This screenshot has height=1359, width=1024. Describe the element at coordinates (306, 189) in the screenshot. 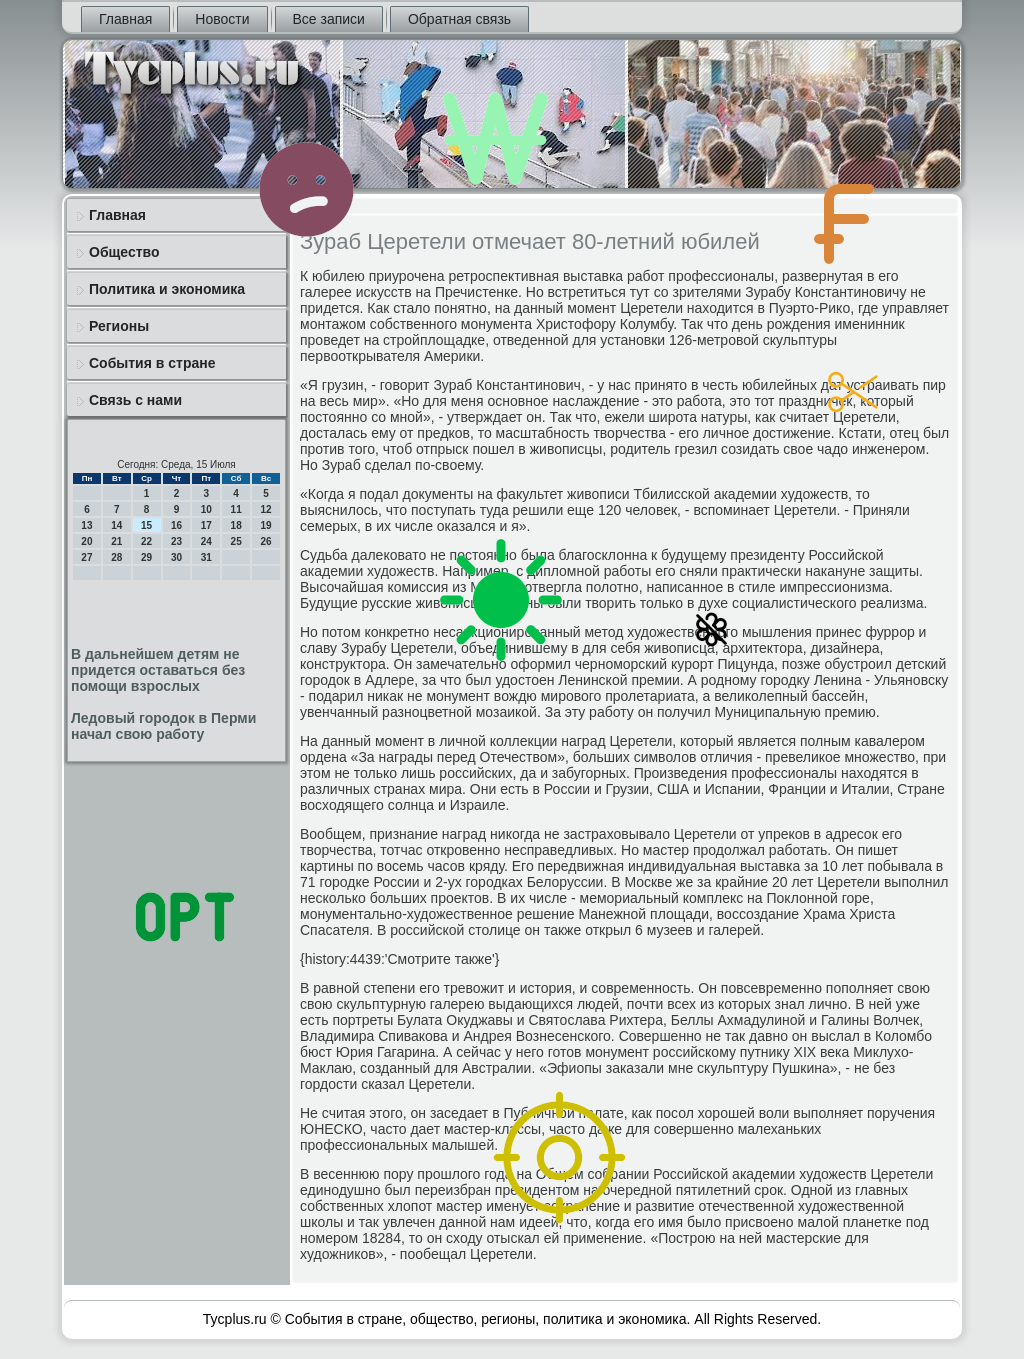

I see `indicates a confused or uncertain state` at that location.